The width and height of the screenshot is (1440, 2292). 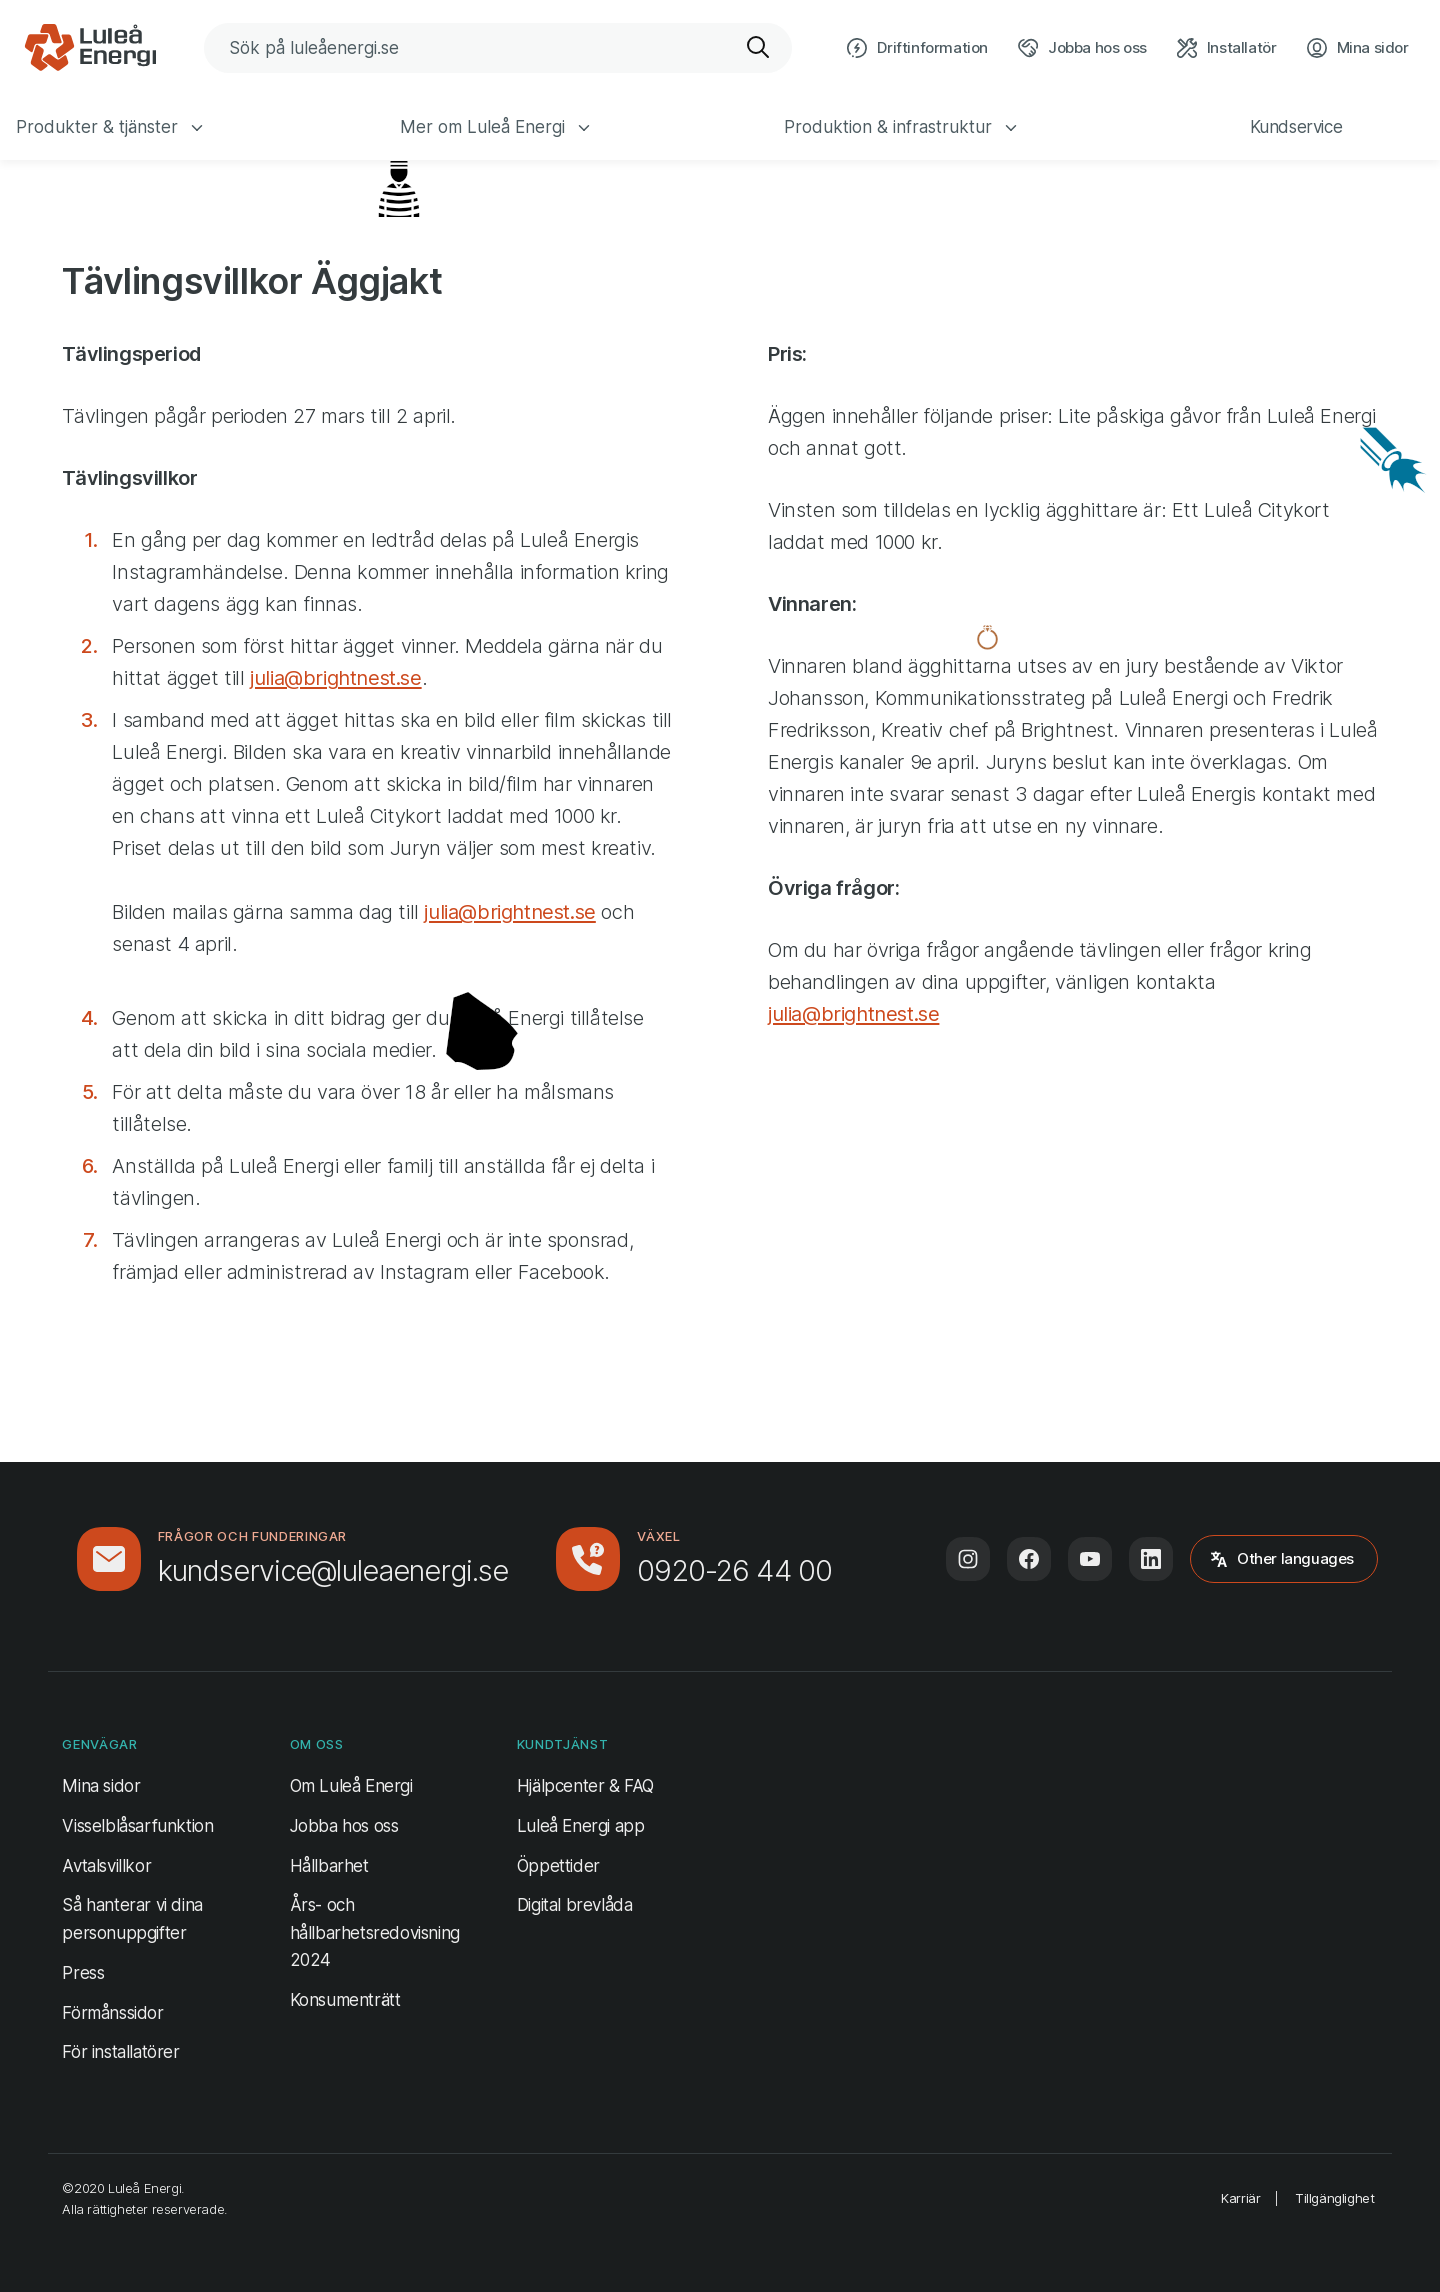 What do you see at coordinates (987, 637) in the screenshot?
I see `view jewelry or accessories collection` at bounding box center [987, 637].